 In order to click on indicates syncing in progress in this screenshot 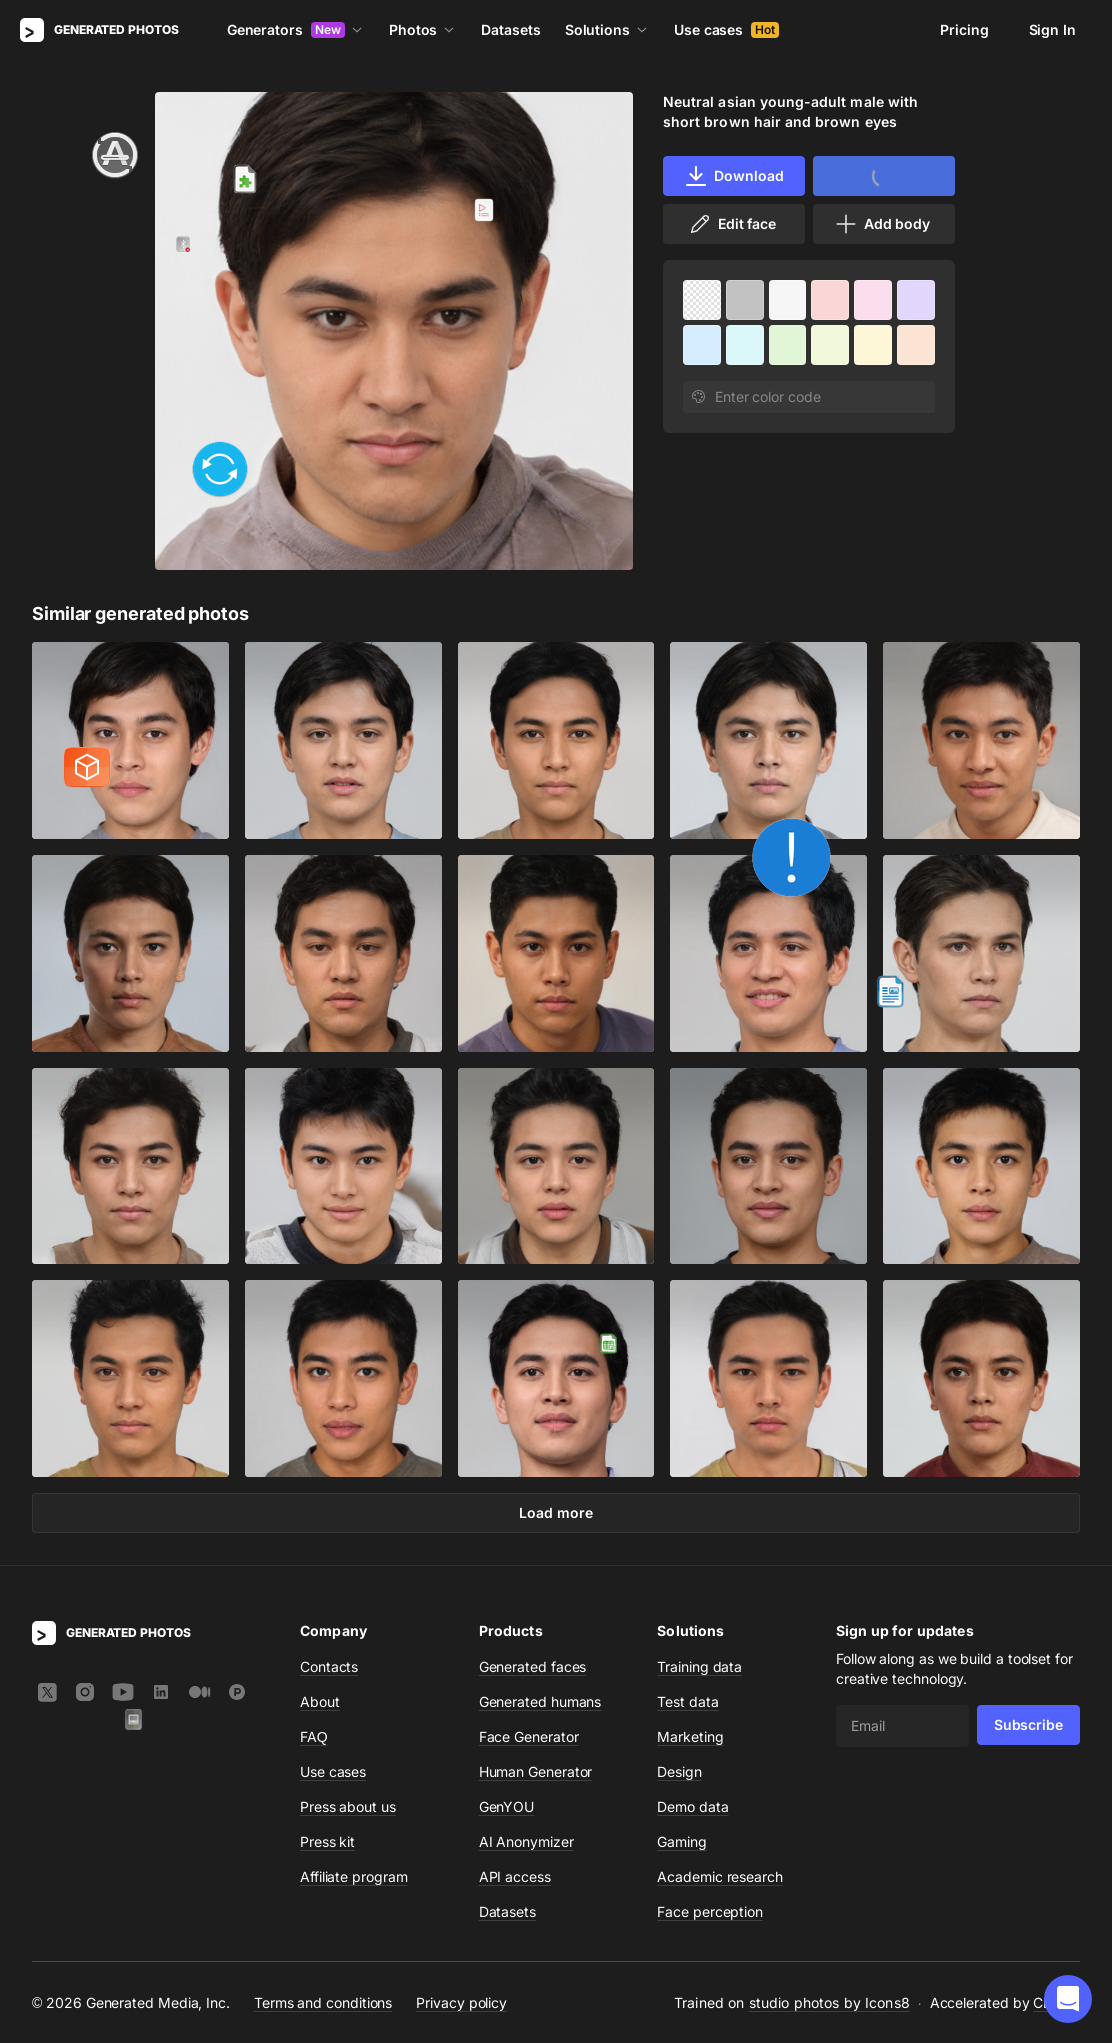, I will do `click(220, 469)`.